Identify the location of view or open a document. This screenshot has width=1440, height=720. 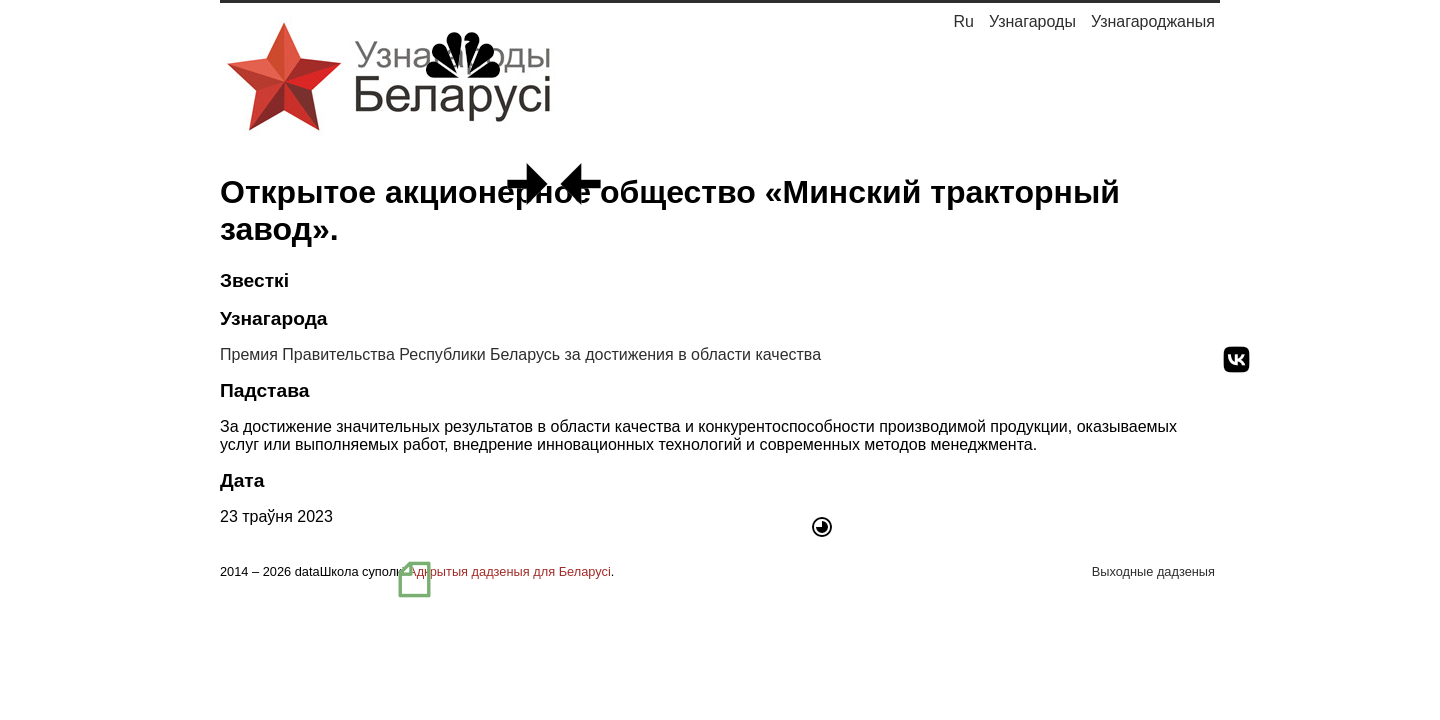
(414, 579).